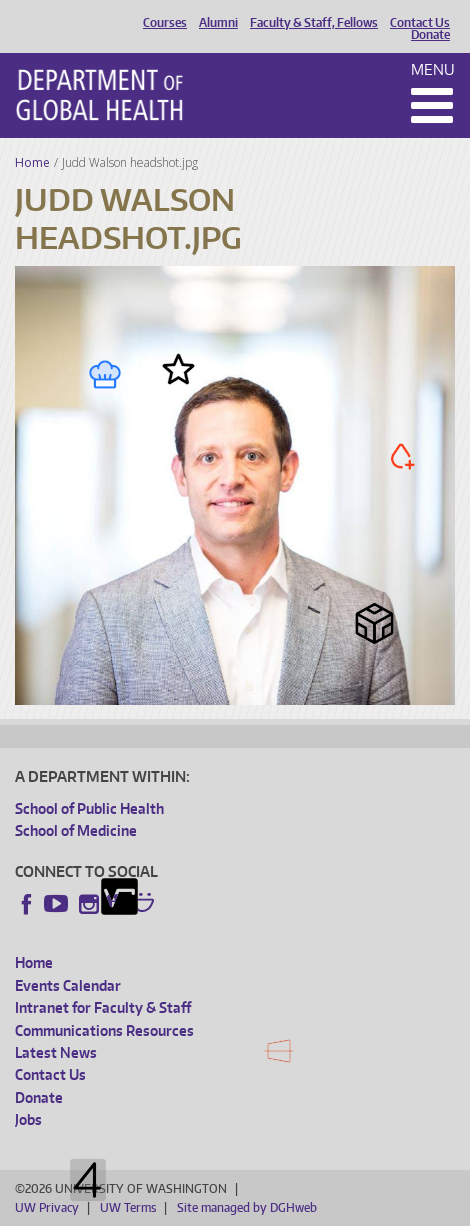 This screenshot has width=470, height=1226. Describe the element at coordinates (374, 623) in the screenshot. I see `open CodeSandbox development environment` at that location.